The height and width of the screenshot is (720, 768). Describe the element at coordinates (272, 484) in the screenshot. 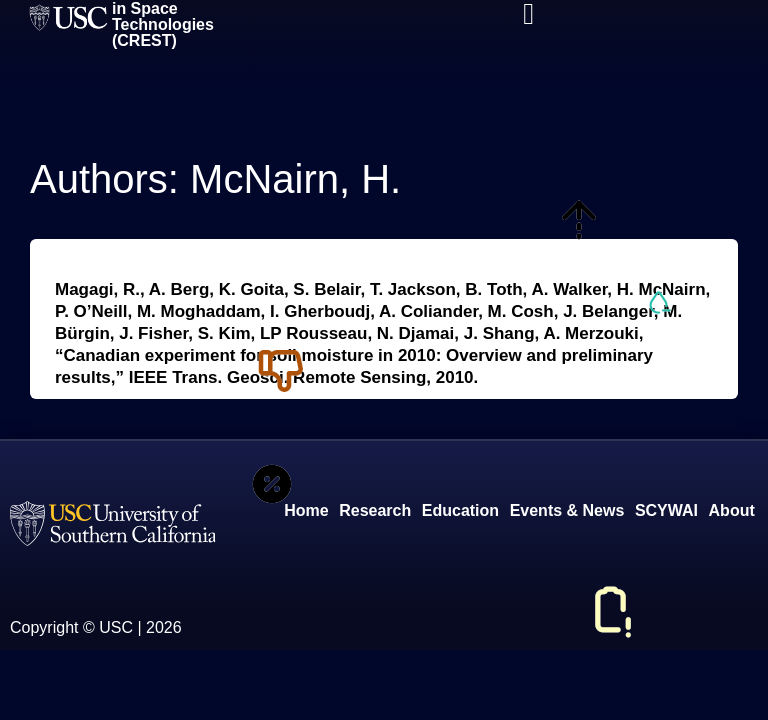

I see `view available discounts or promotions` at that location.